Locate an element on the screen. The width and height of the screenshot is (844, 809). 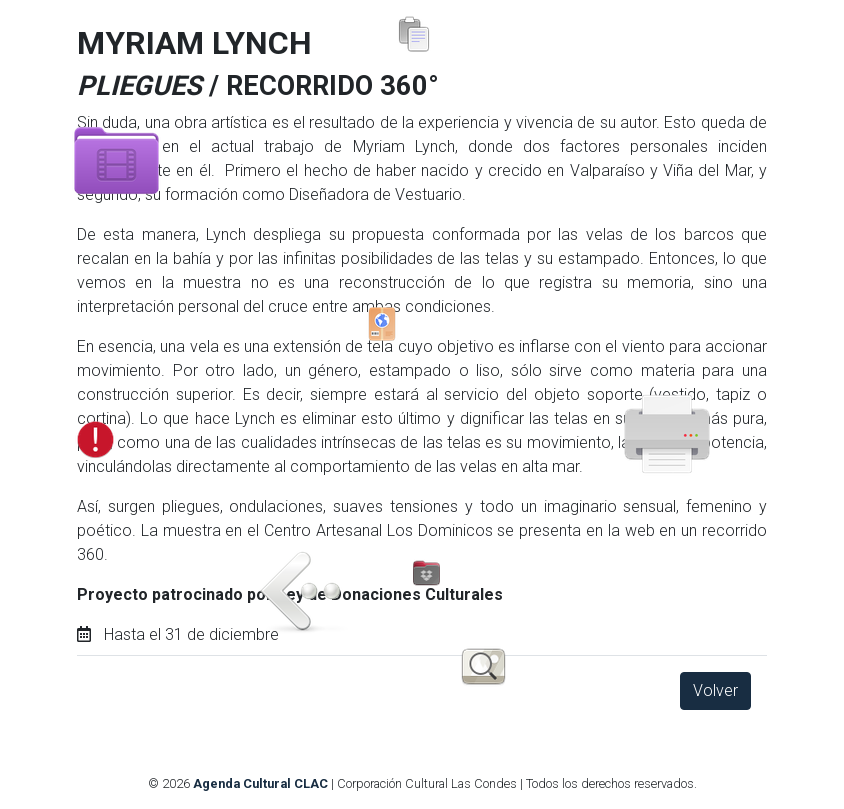
print the current document is located at coordinates (667, 434).